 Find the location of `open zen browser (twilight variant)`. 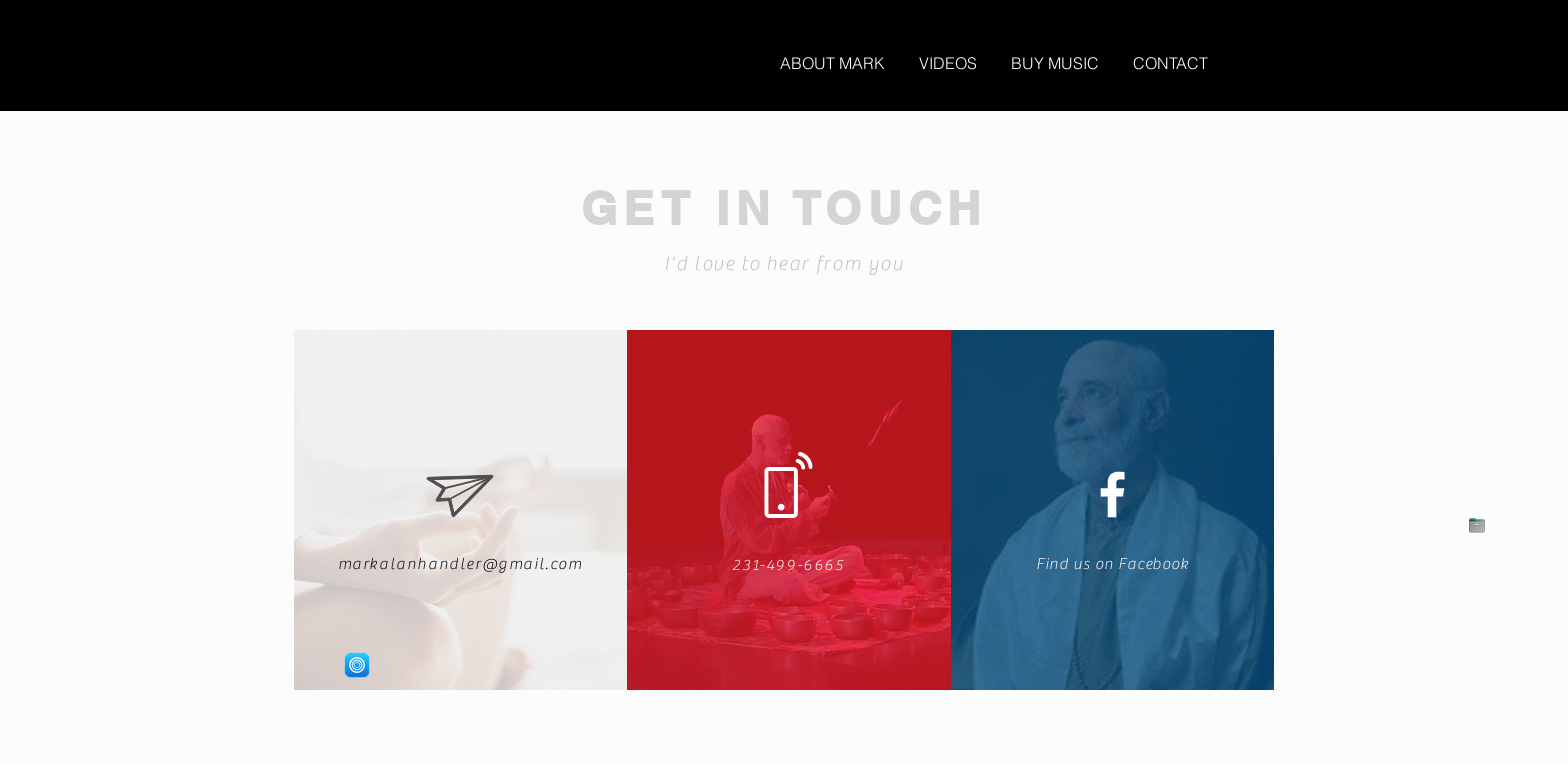

open zen browser (twilight variant) is located at coordinates (357, 665).